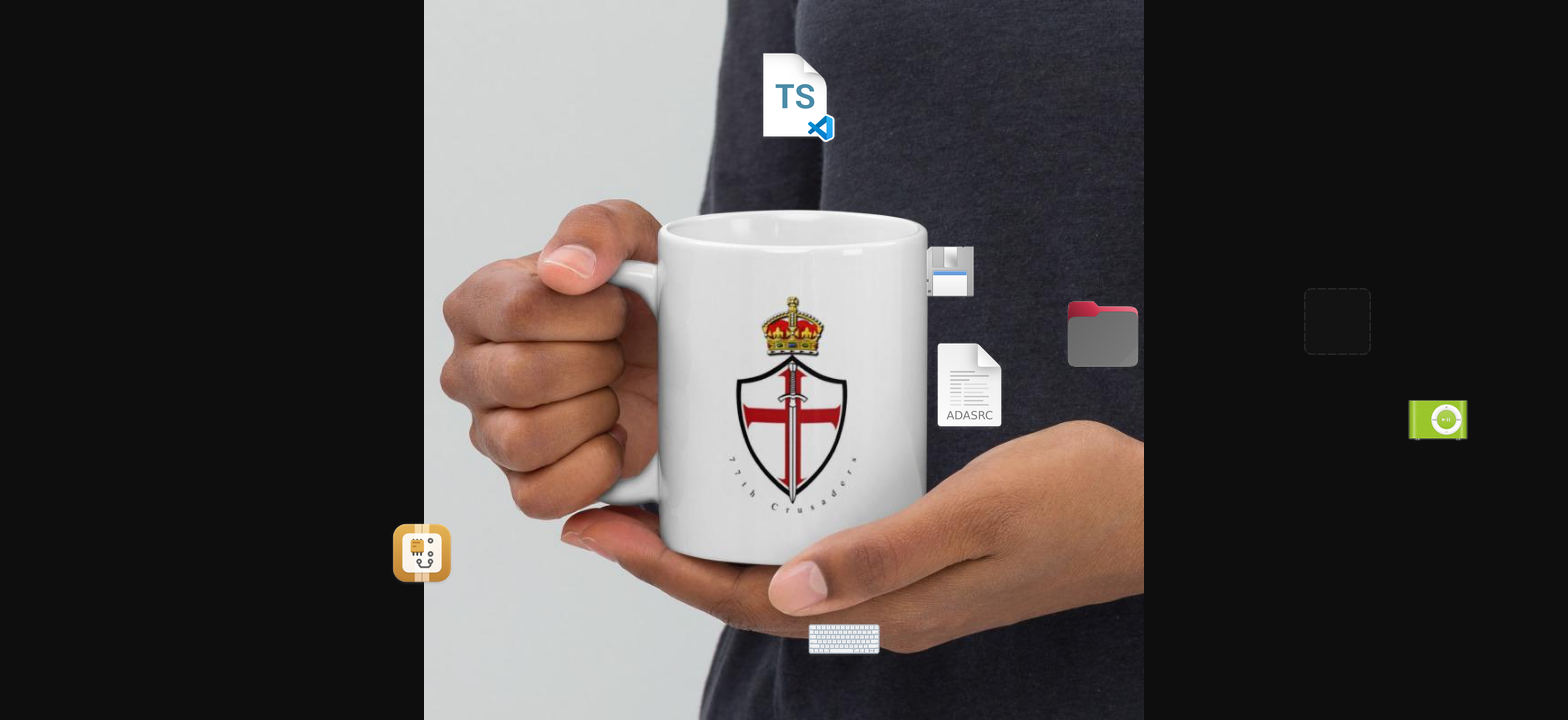 This screenshot has height=720, width=1568. Describe the element at coordinates (795, 97) in the screenshot. I see `typescript file associated with visual studio code` at that location.